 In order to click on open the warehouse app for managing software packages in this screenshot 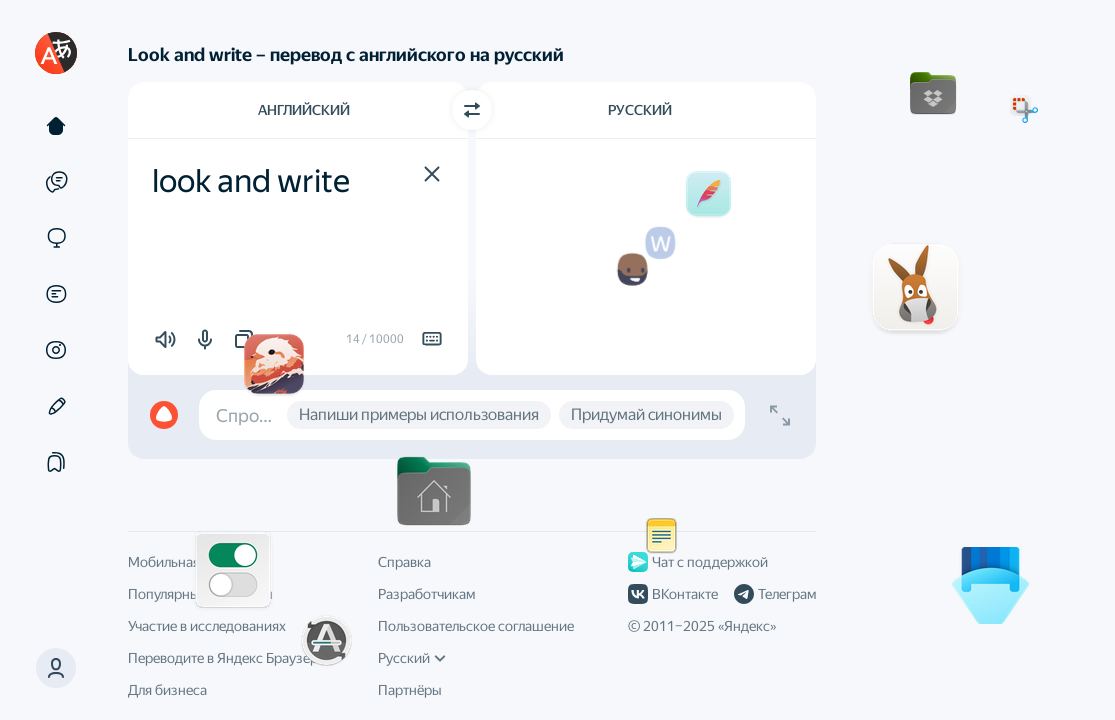, I will do `click(990, 585)`.